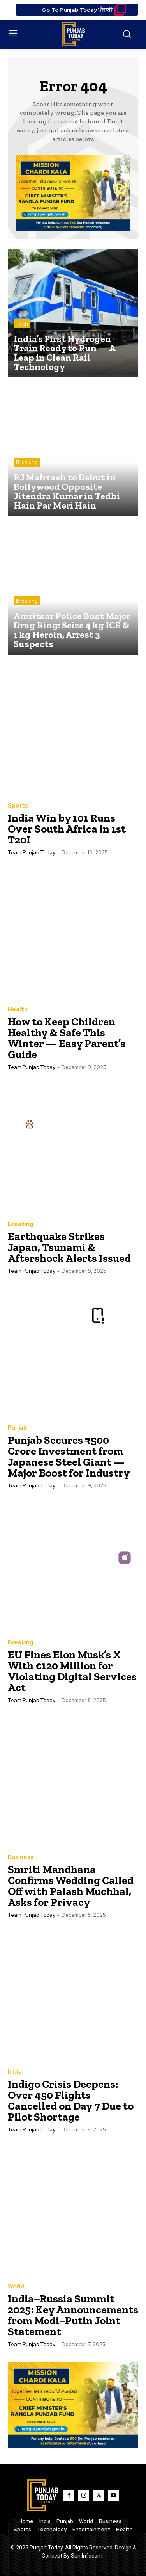  I want to click on open instagram app, so click(125, 1558).